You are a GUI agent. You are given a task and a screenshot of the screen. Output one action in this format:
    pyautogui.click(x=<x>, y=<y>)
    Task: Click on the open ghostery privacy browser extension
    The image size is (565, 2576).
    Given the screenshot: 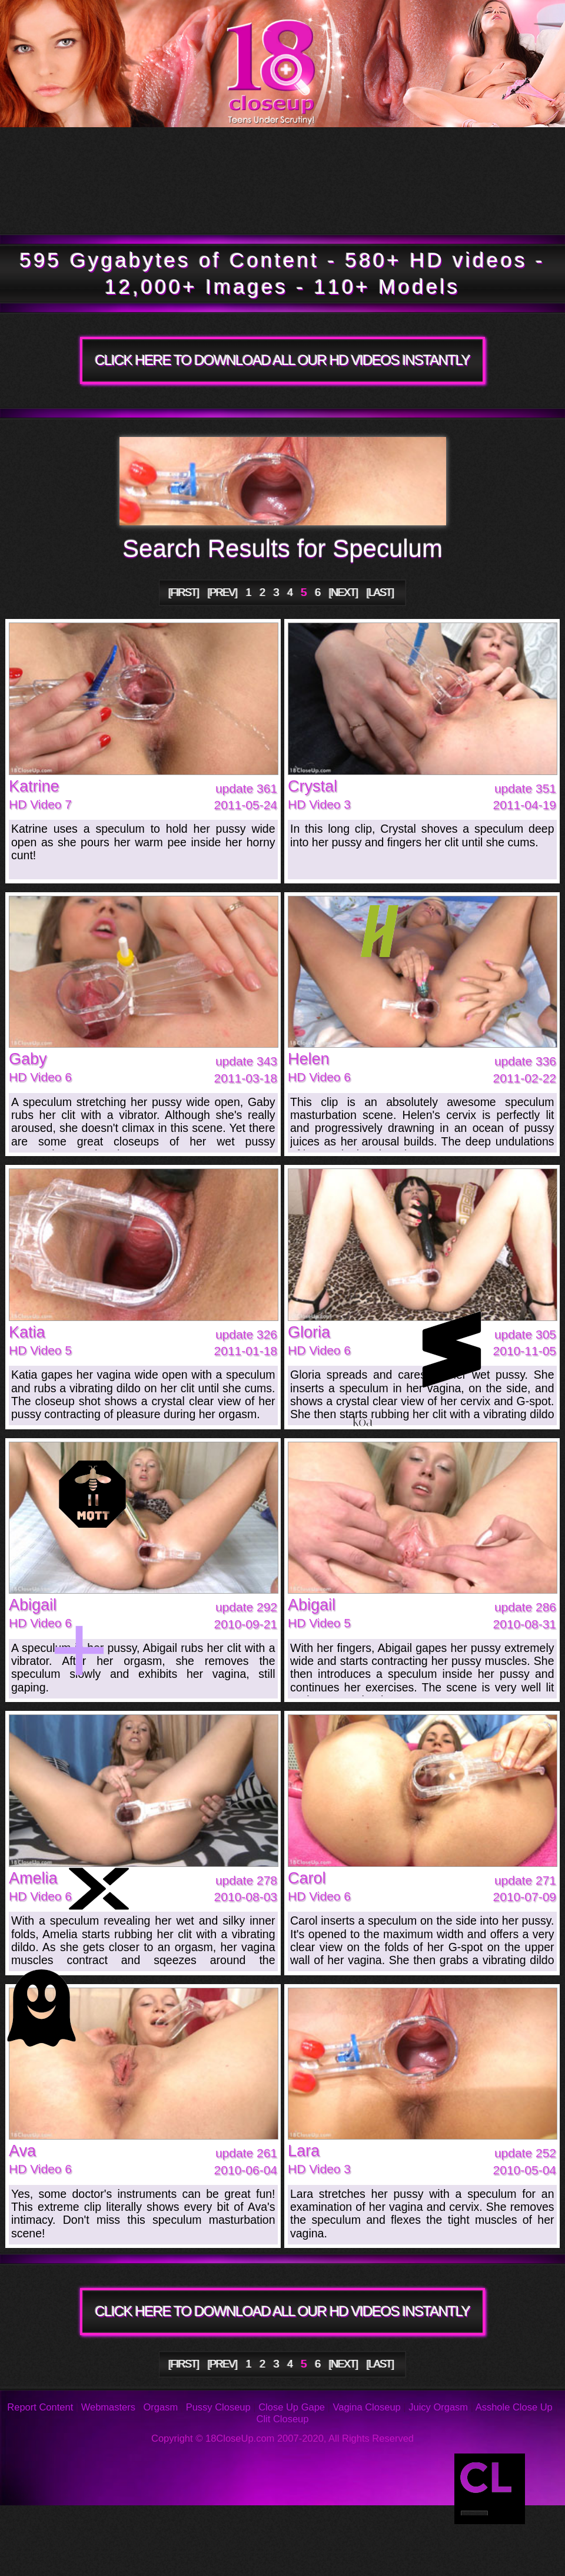 What is the action you would take?
    pyautogui.click(x=41, y=2008)
    